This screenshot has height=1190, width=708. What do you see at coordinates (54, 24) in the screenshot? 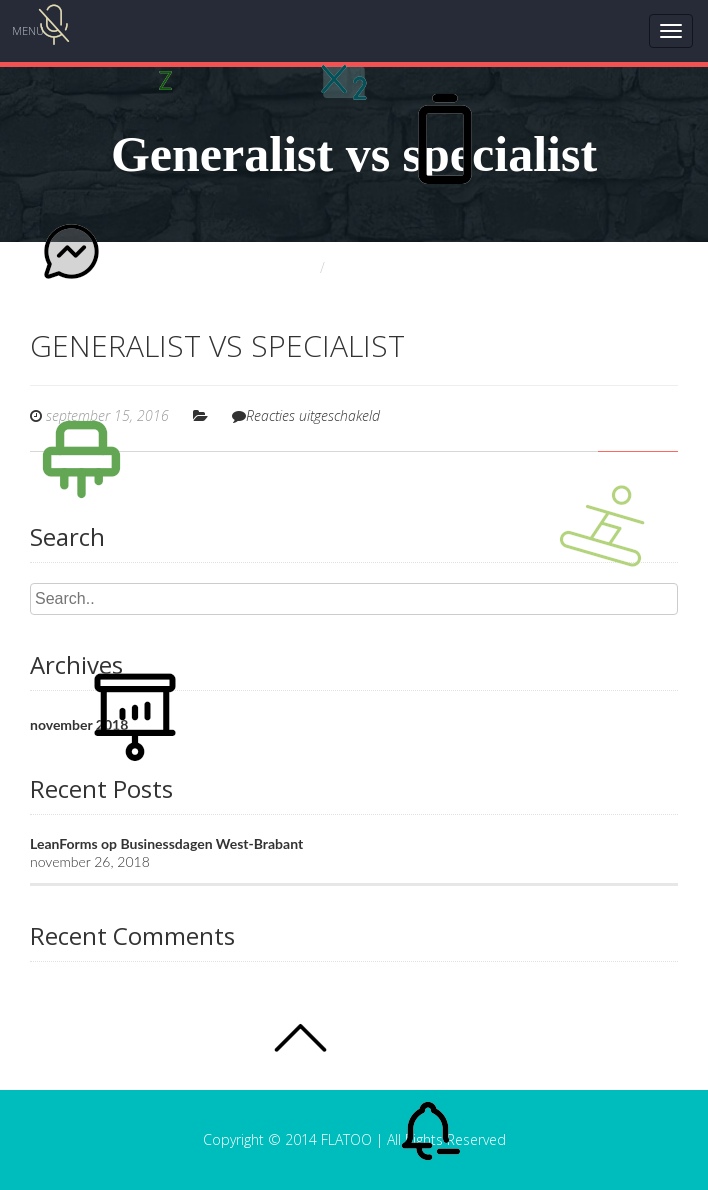
I see `mute your microphone` at bounding box center [54, 24].